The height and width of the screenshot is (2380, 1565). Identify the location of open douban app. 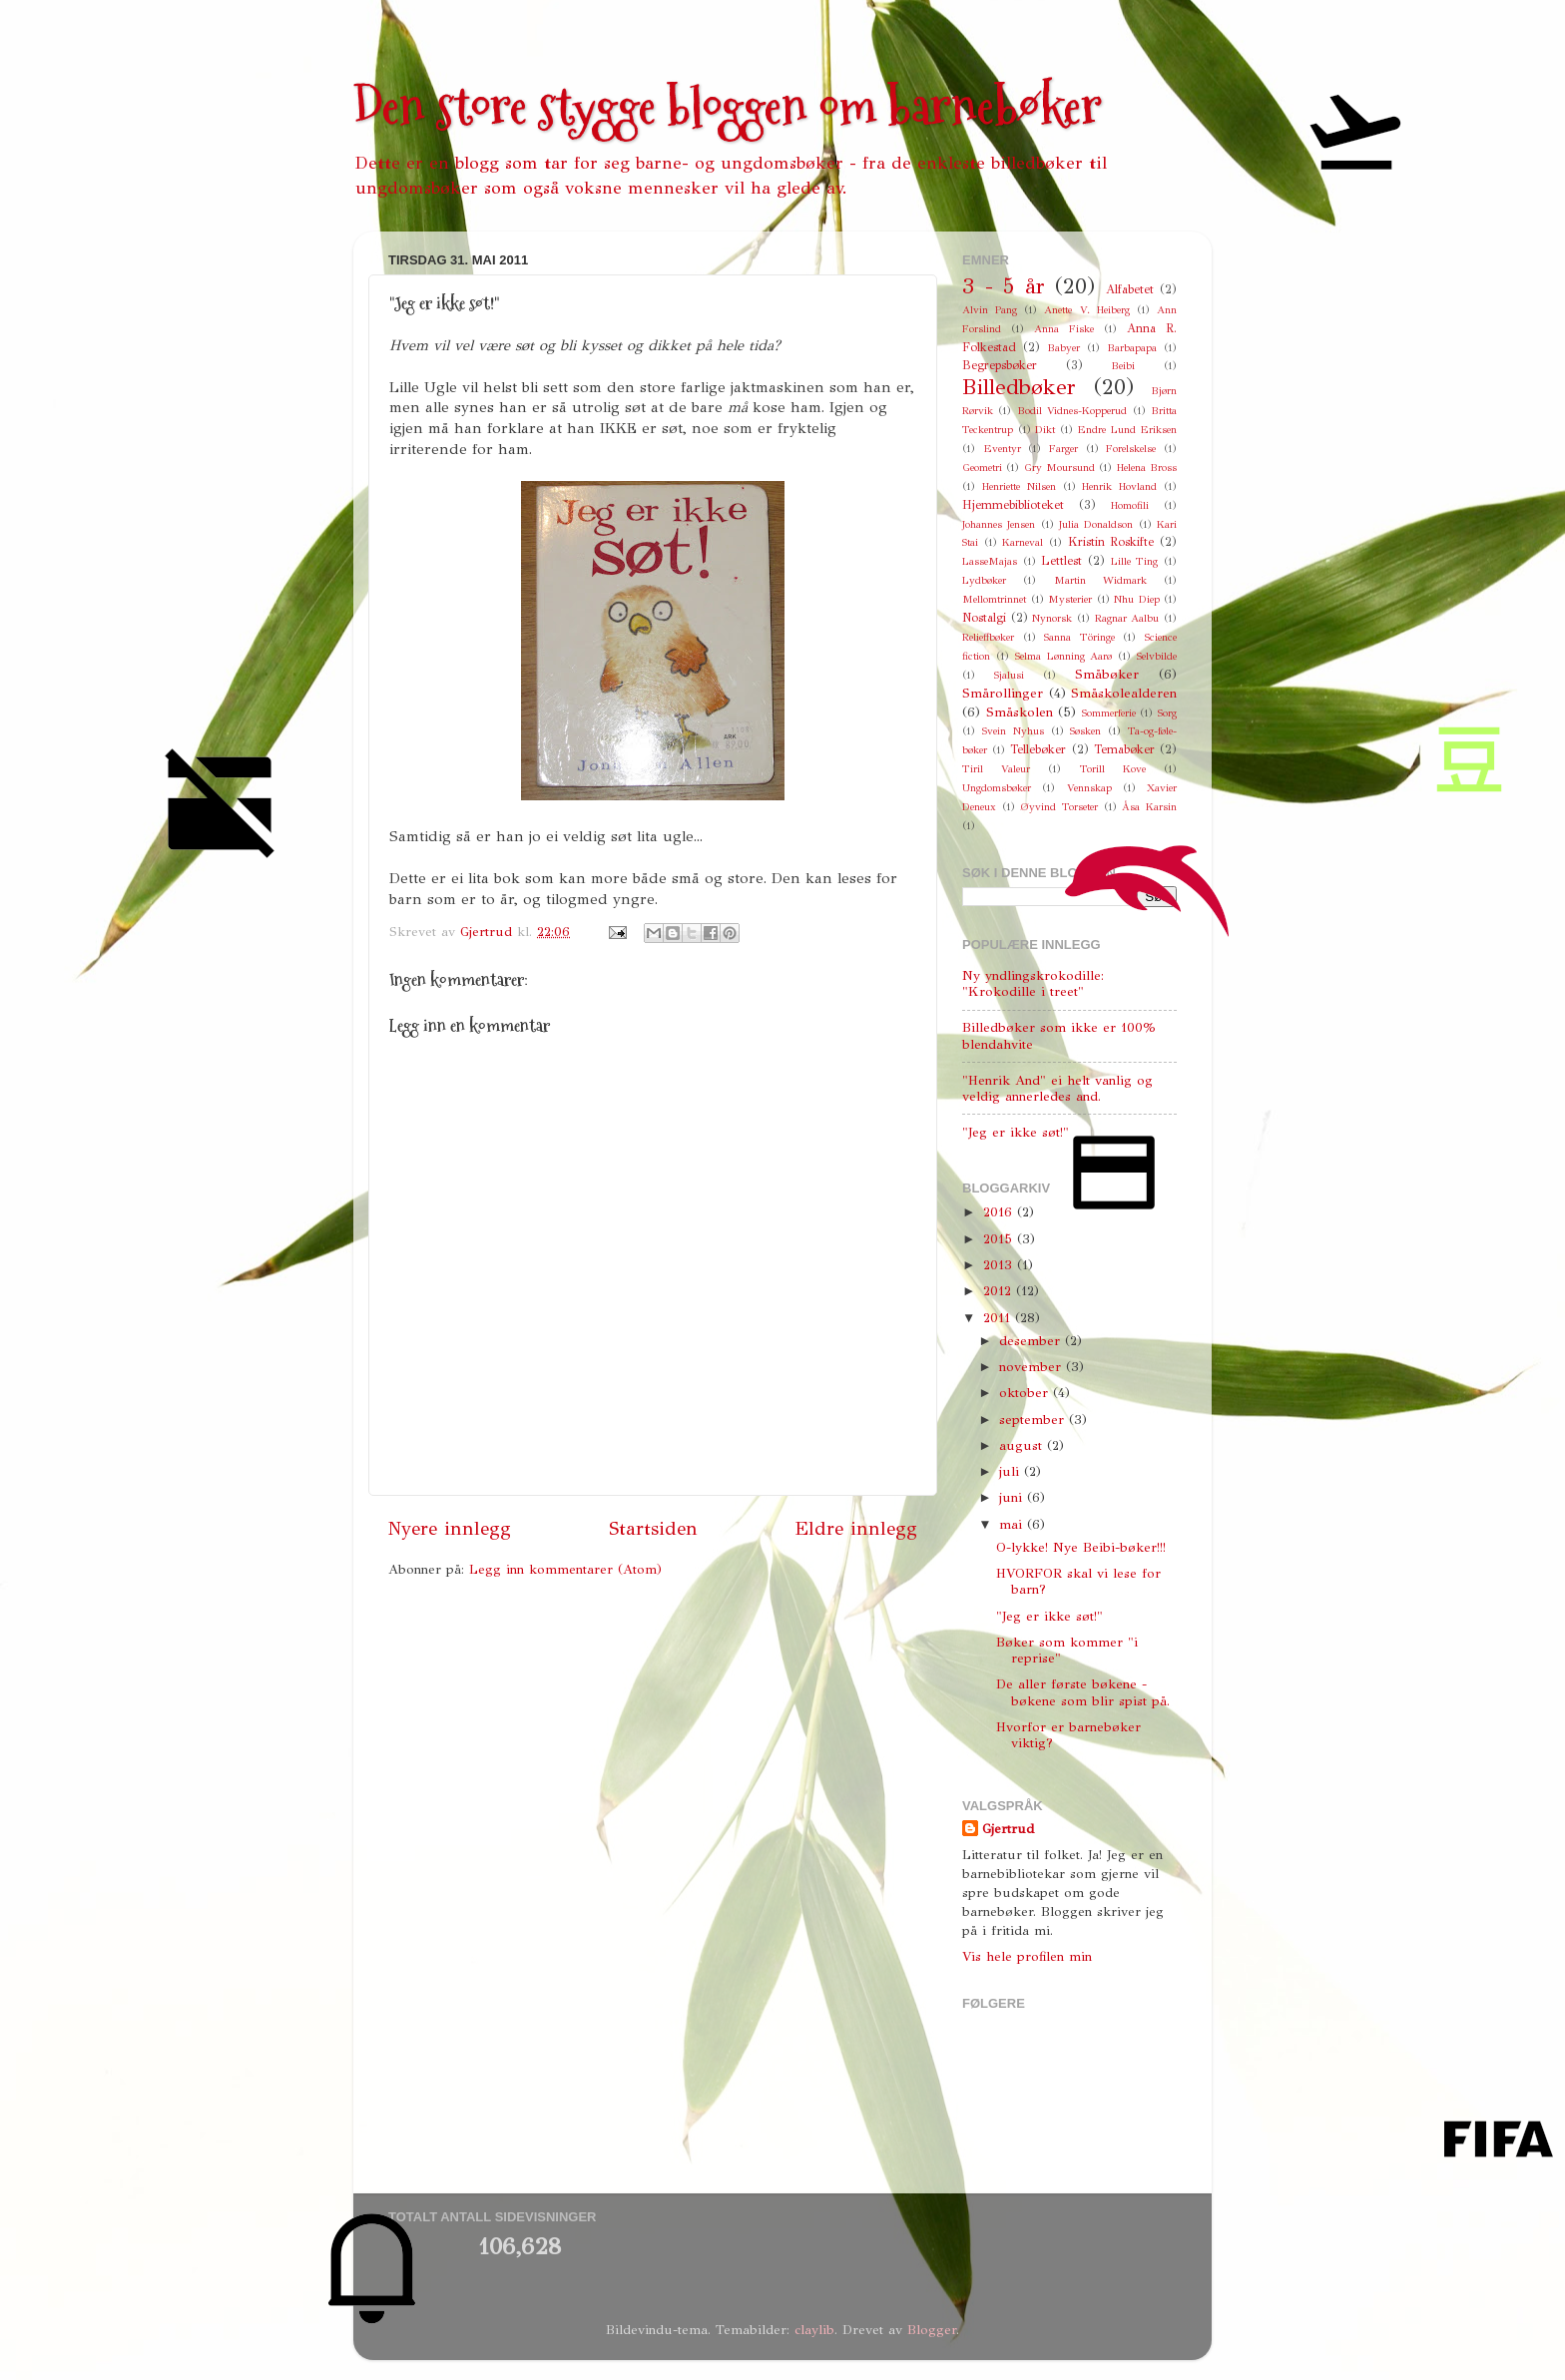
(1469, 759).